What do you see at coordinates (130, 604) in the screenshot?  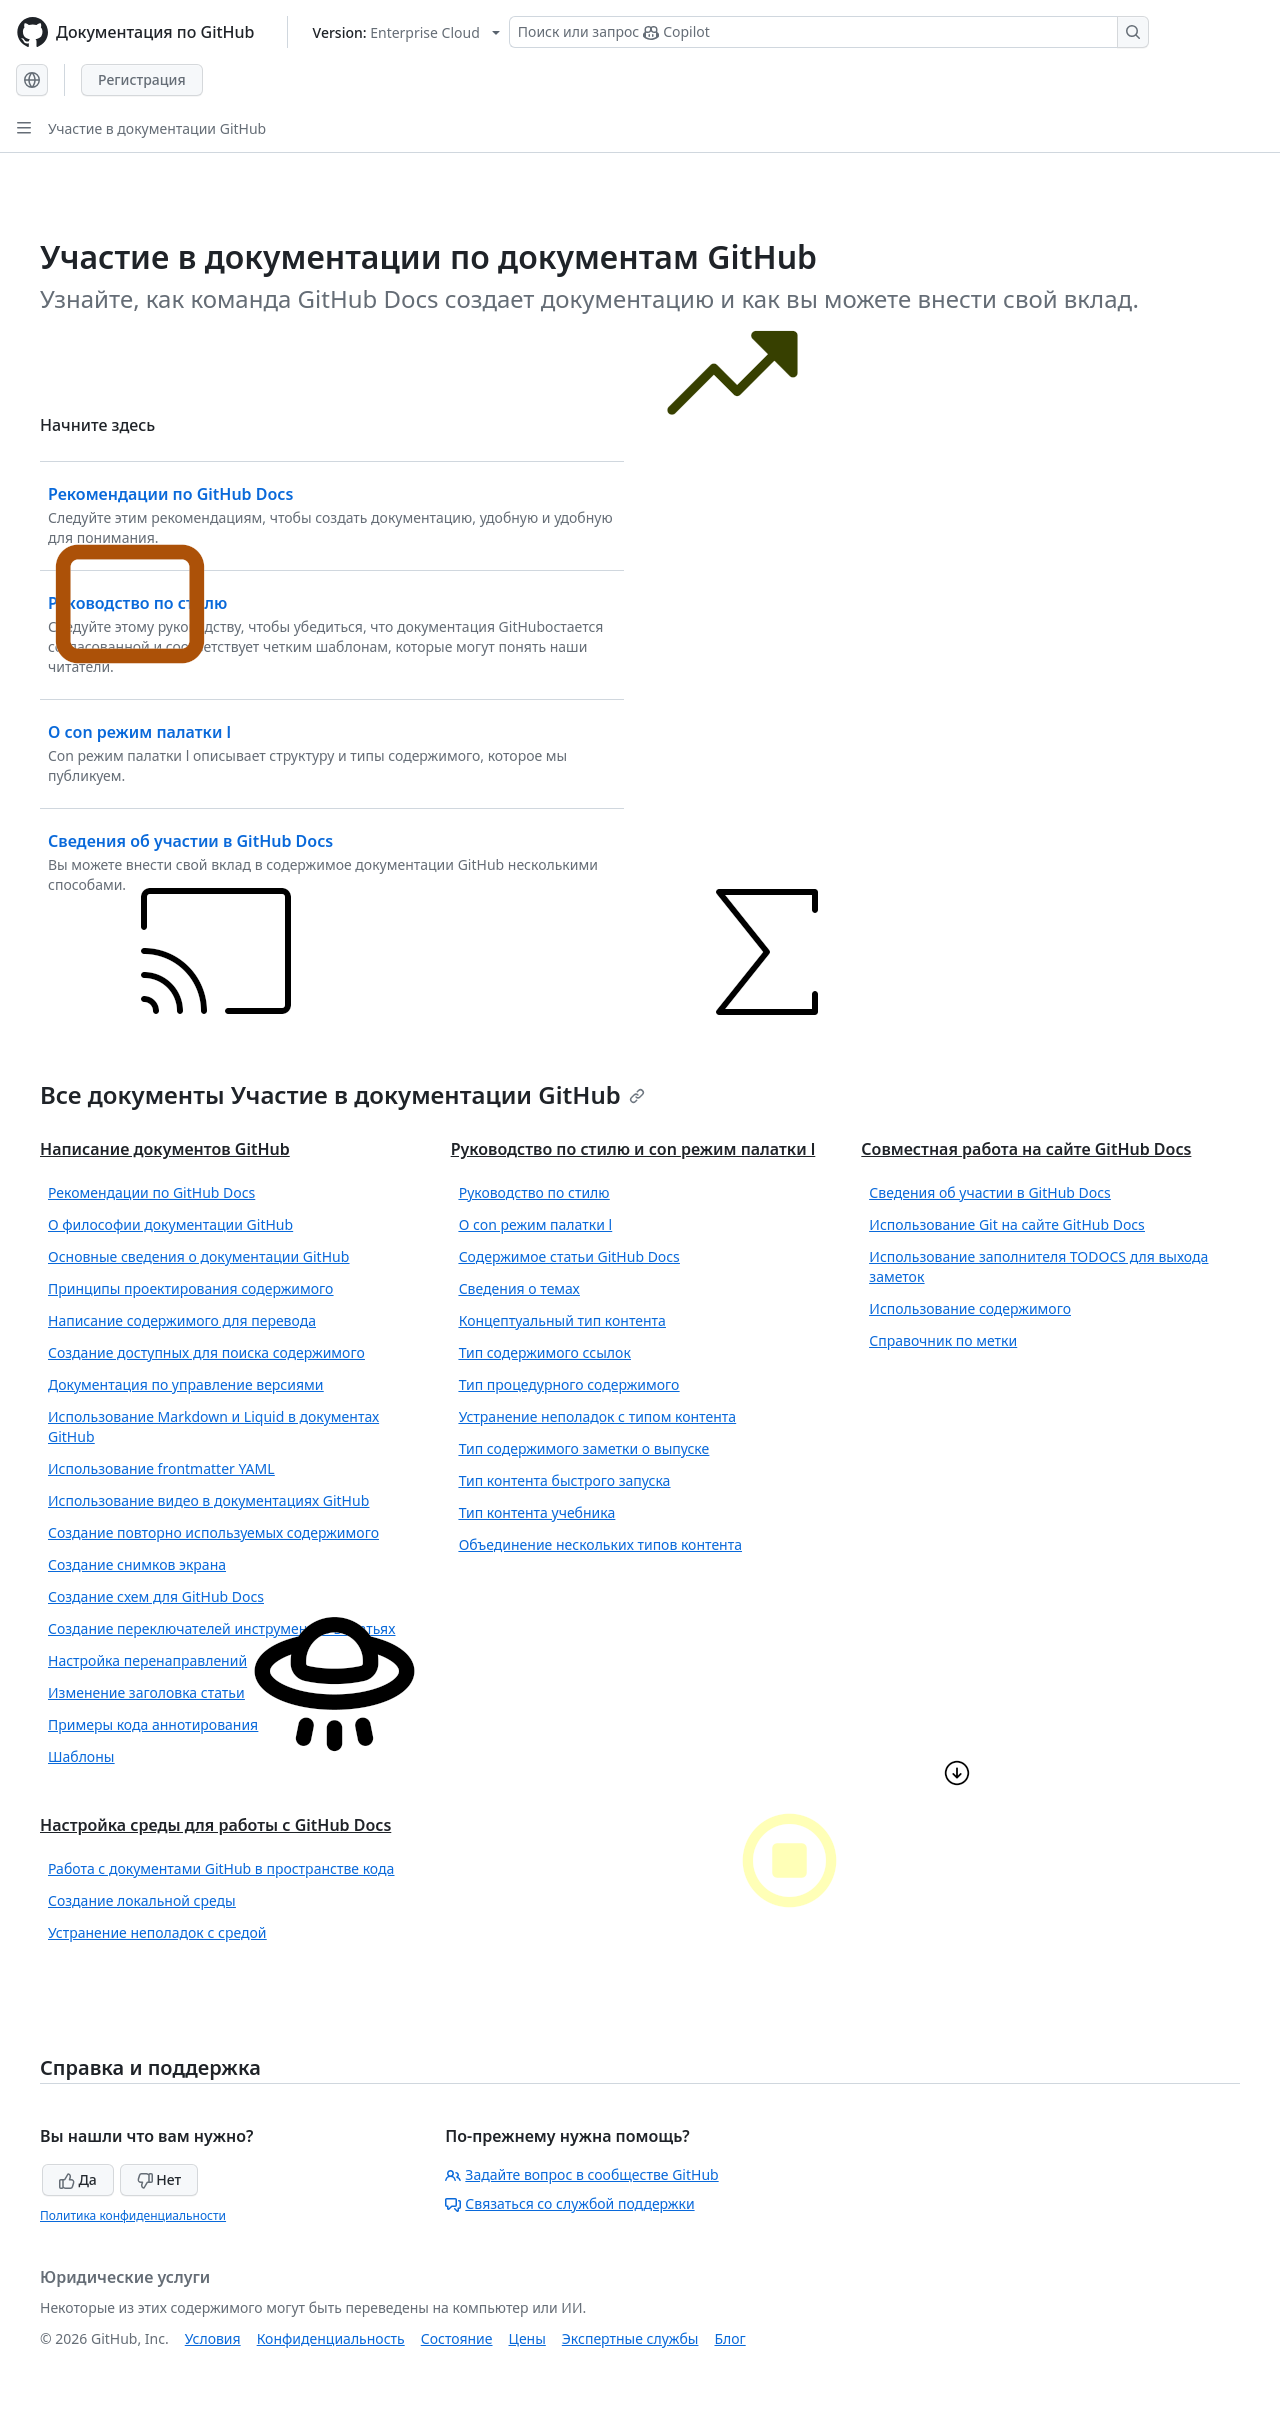 I see `select or define a rectangular area` at bounding box center [130, 604].